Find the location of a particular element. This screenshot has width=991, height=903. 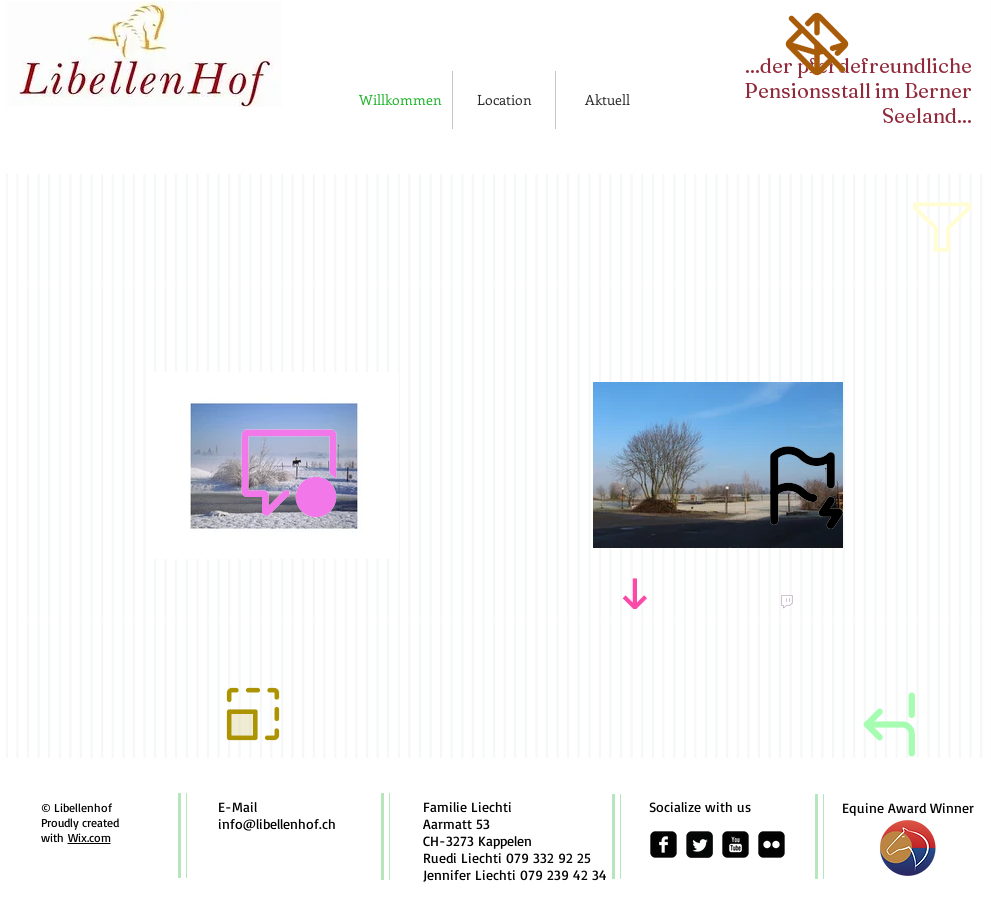

scroll down or view more content is located at coordinates (635, 595).